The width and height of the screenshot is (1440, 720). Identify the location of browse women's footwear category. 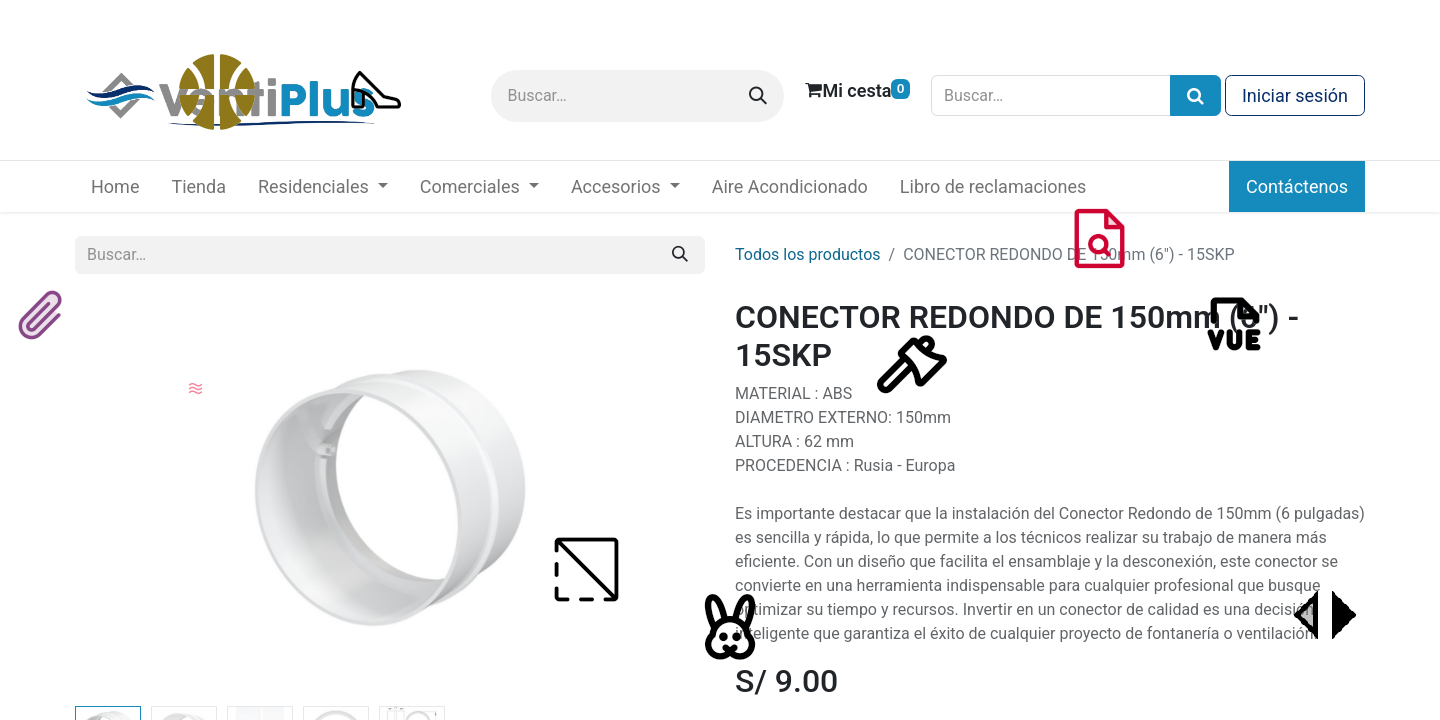
(373, 91).